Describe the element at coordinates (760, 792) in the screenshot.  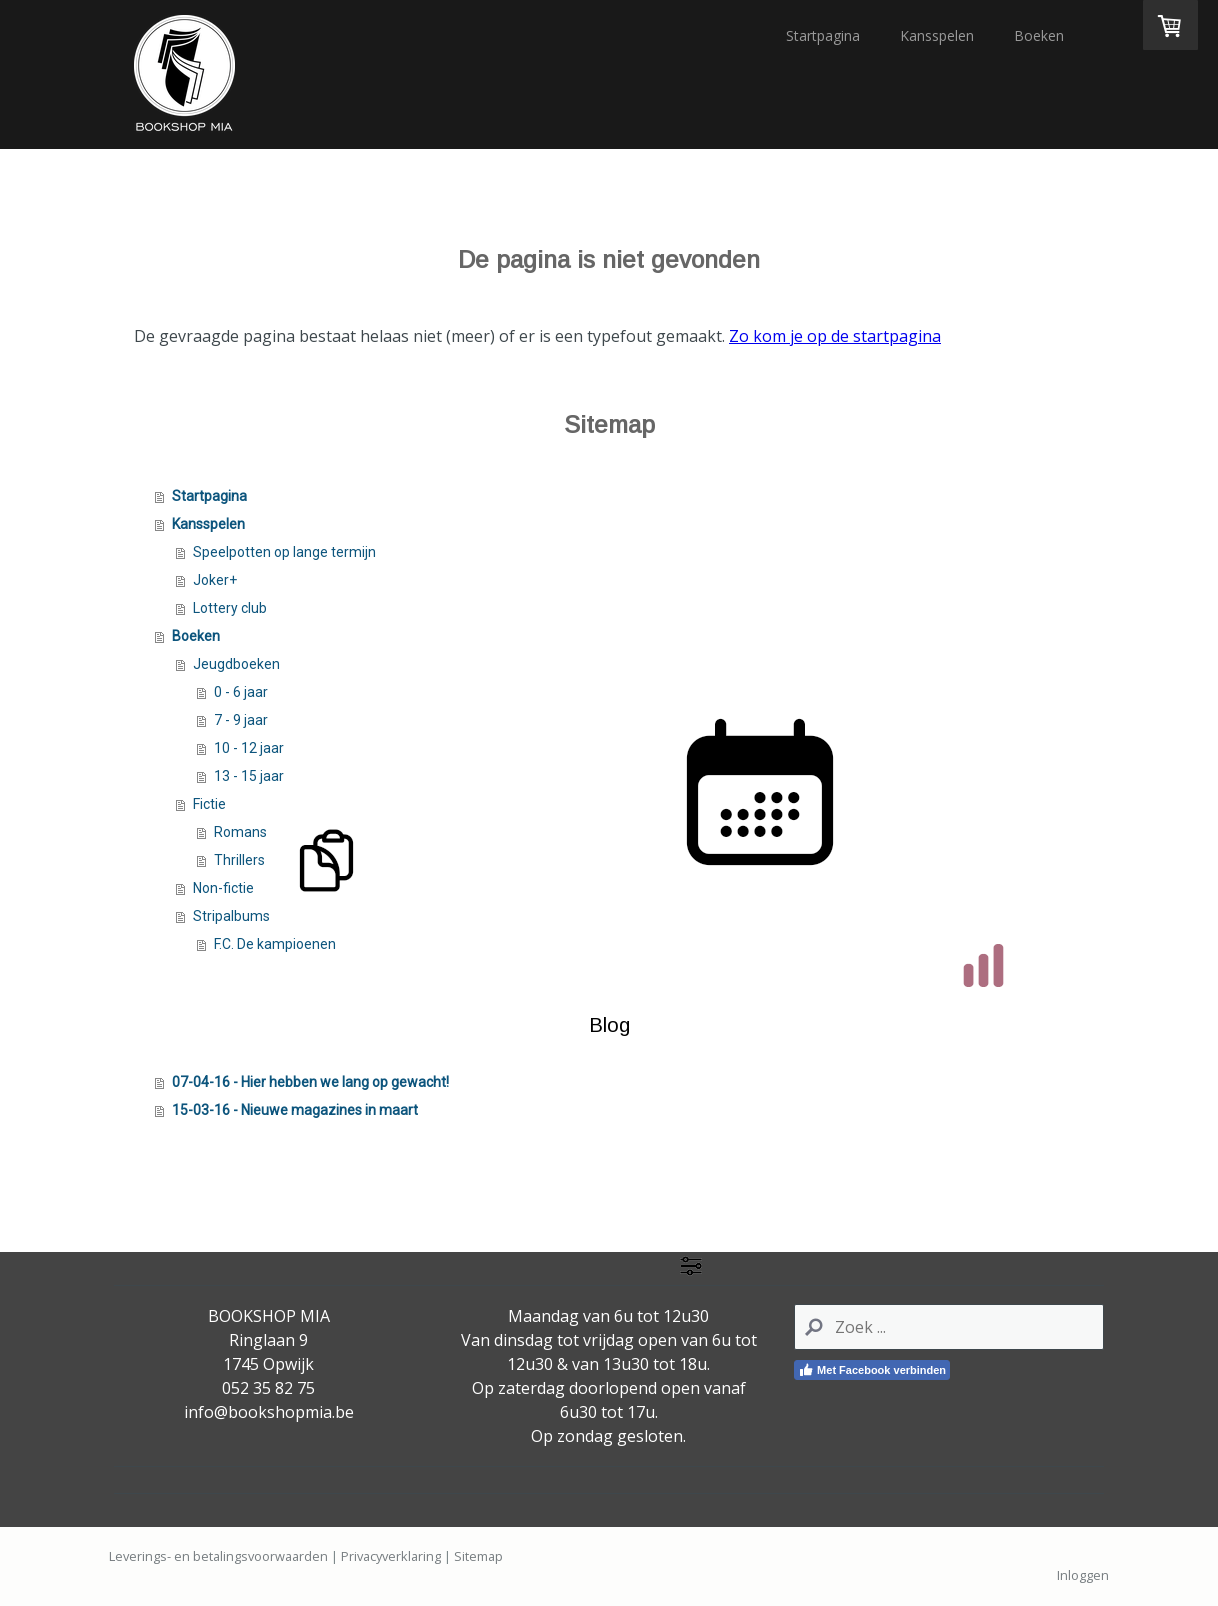
I see `view calendar with scheduled events` at that location.